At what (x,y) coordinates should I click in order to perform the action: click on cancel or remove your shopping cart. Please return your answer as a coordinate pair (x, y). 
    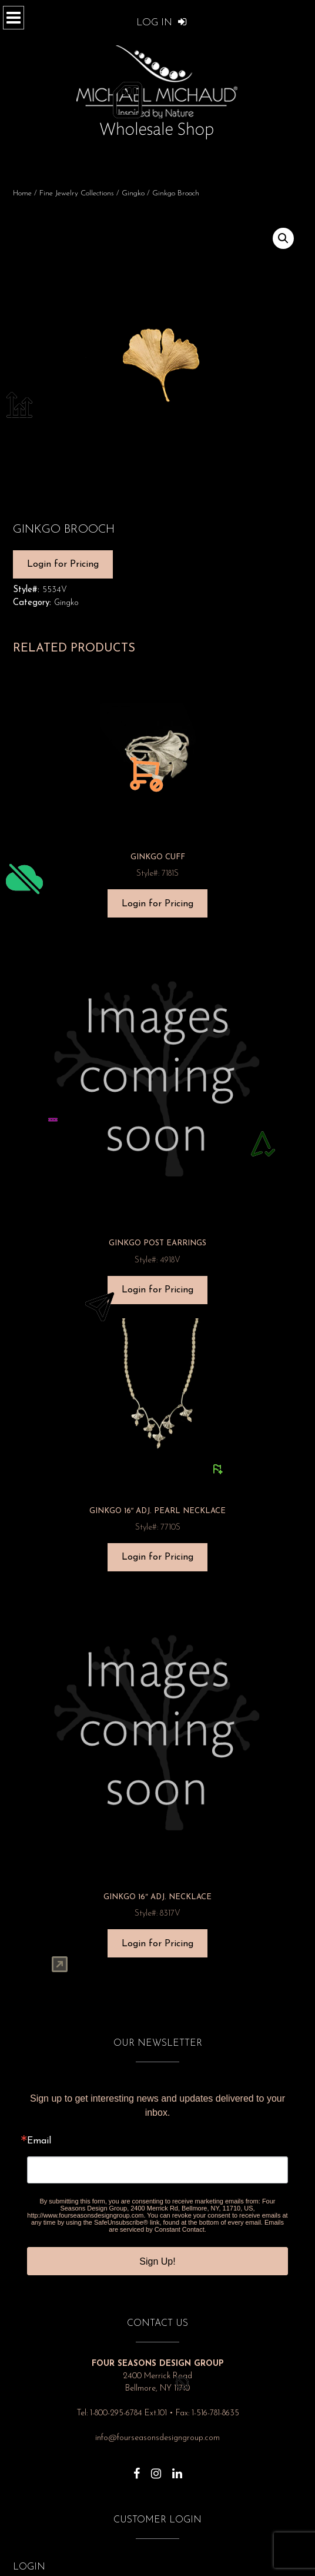
    Looking at the image, I should click on (145, 773).